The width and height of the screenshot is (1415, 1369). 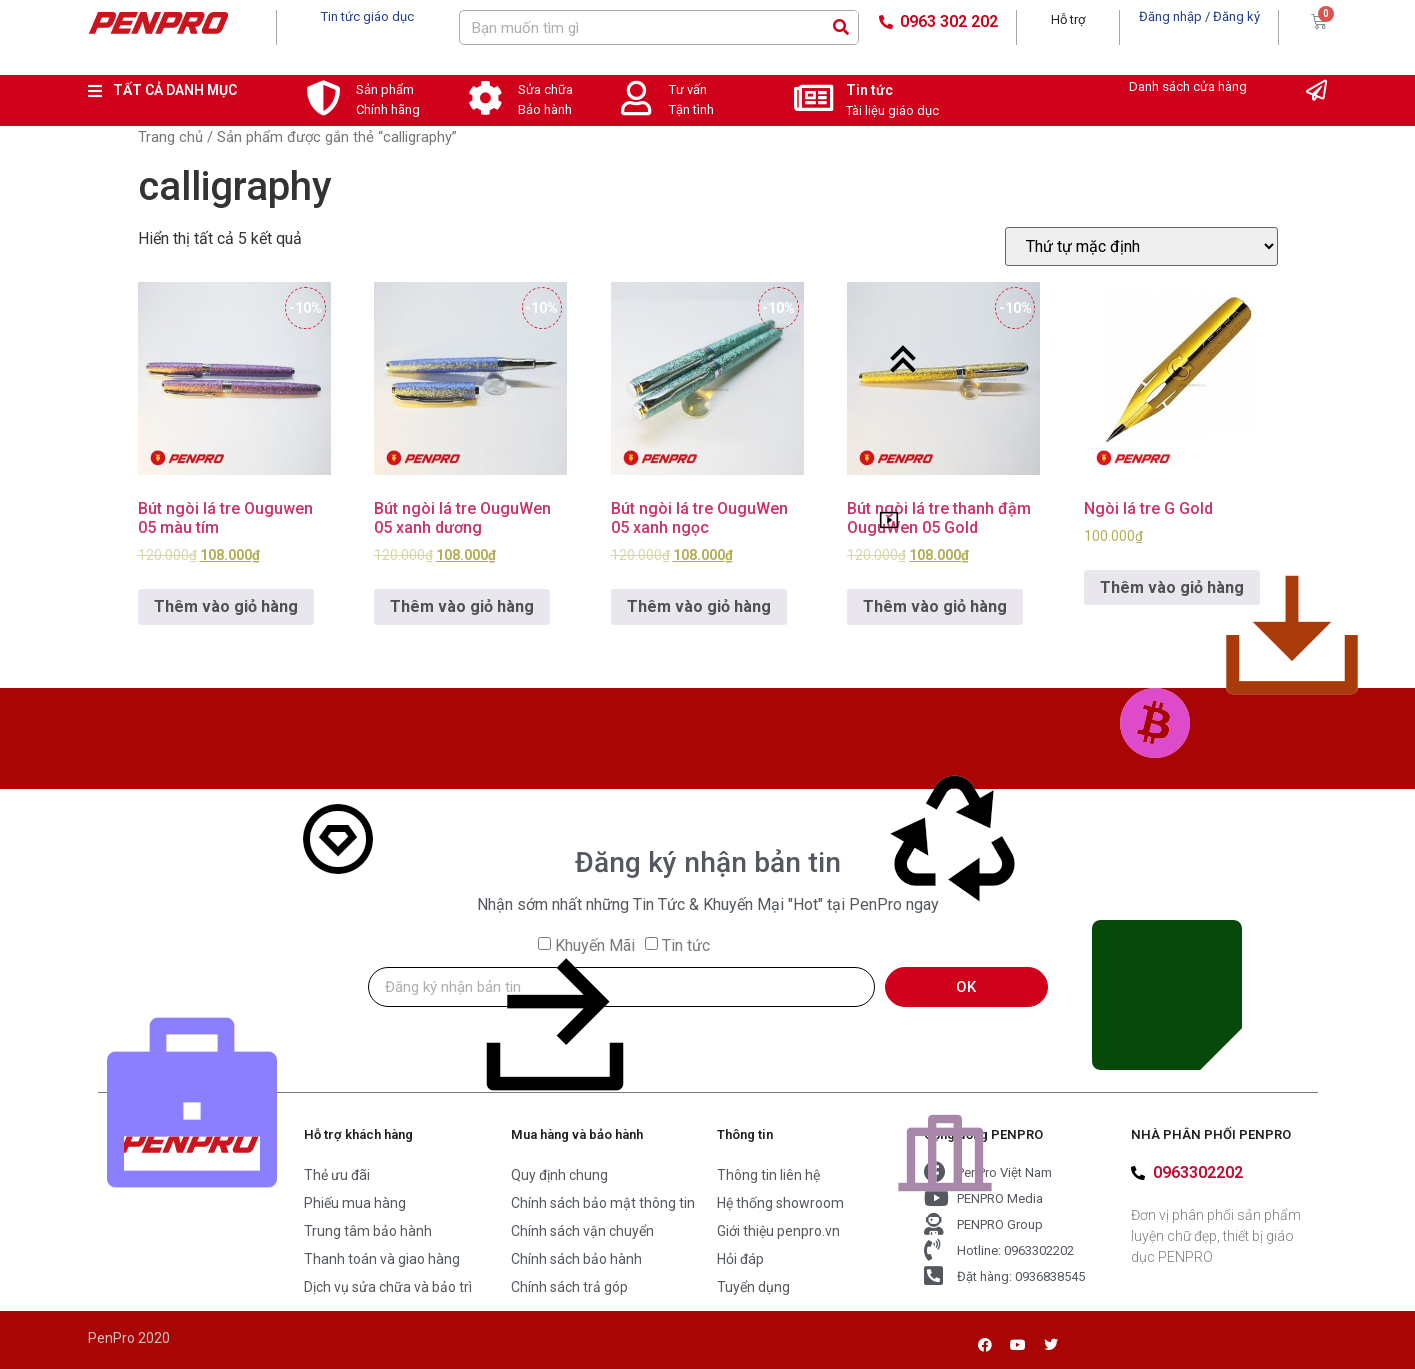 I want to click on copper cryptocurrency or token indicator, so click(x=338, y=839).